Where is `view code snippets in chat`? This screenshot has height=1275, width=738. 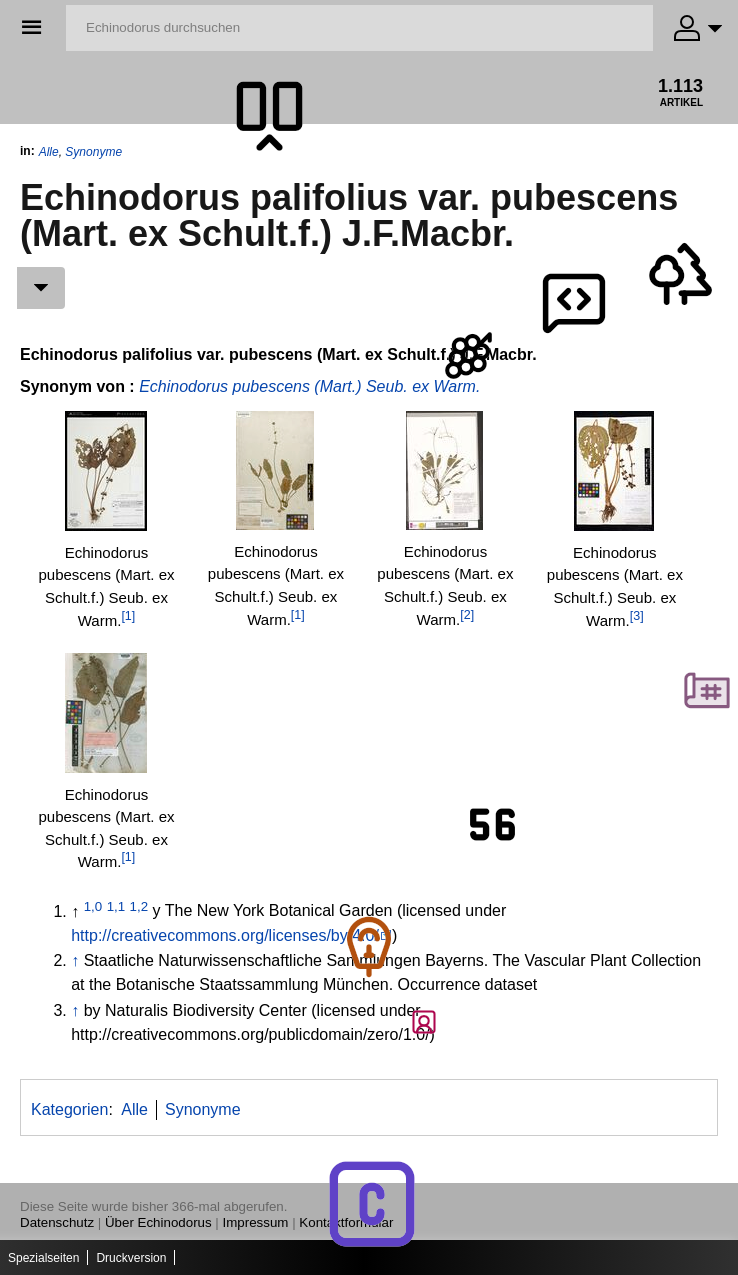 view code snippets in chat is located at coordinates (574, 302).